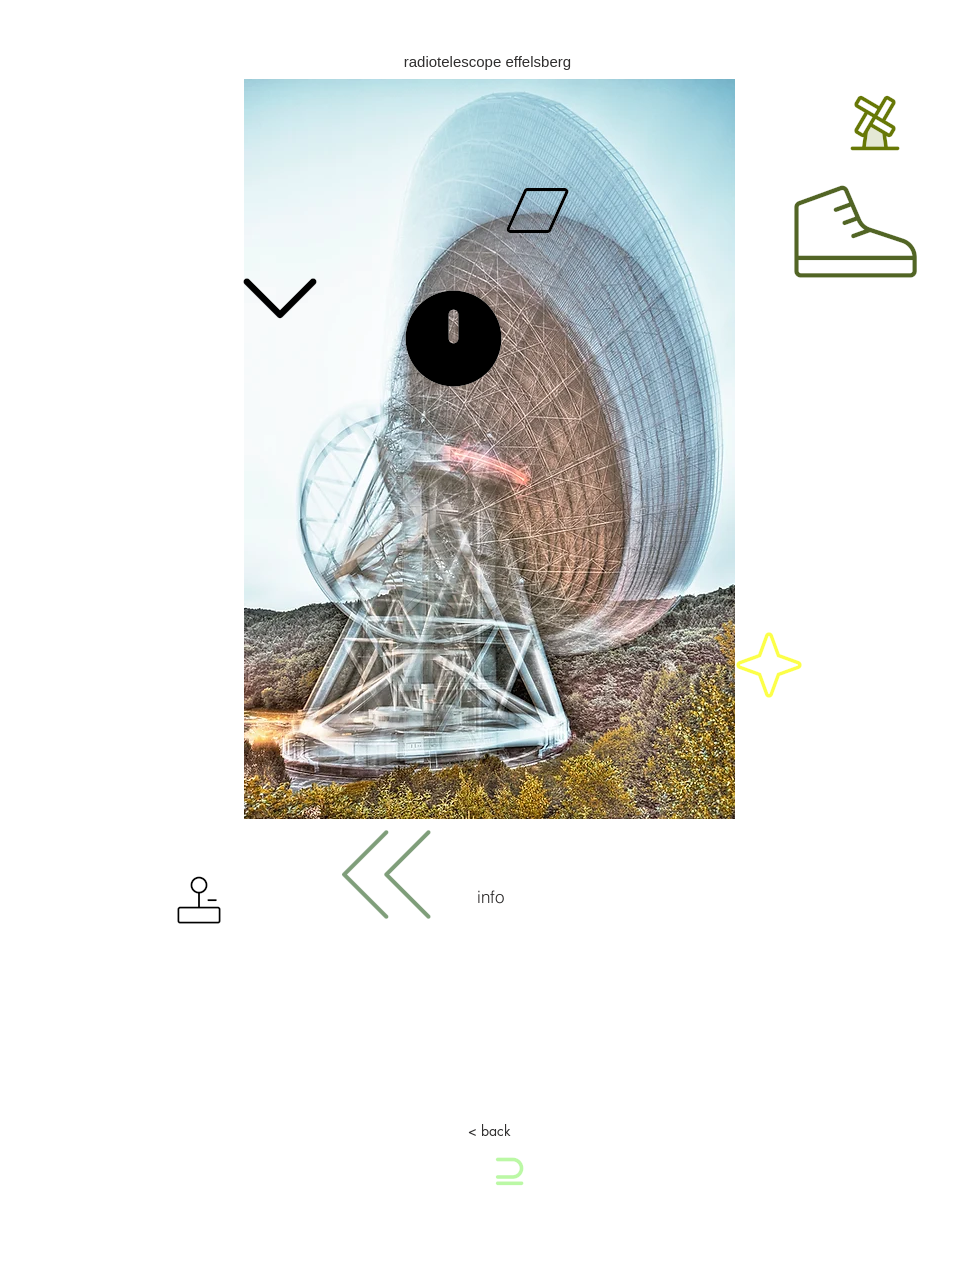  Describe the element at coordinates (199, 902) in the screenshot. I see `access game controls or gaming features` at that location.